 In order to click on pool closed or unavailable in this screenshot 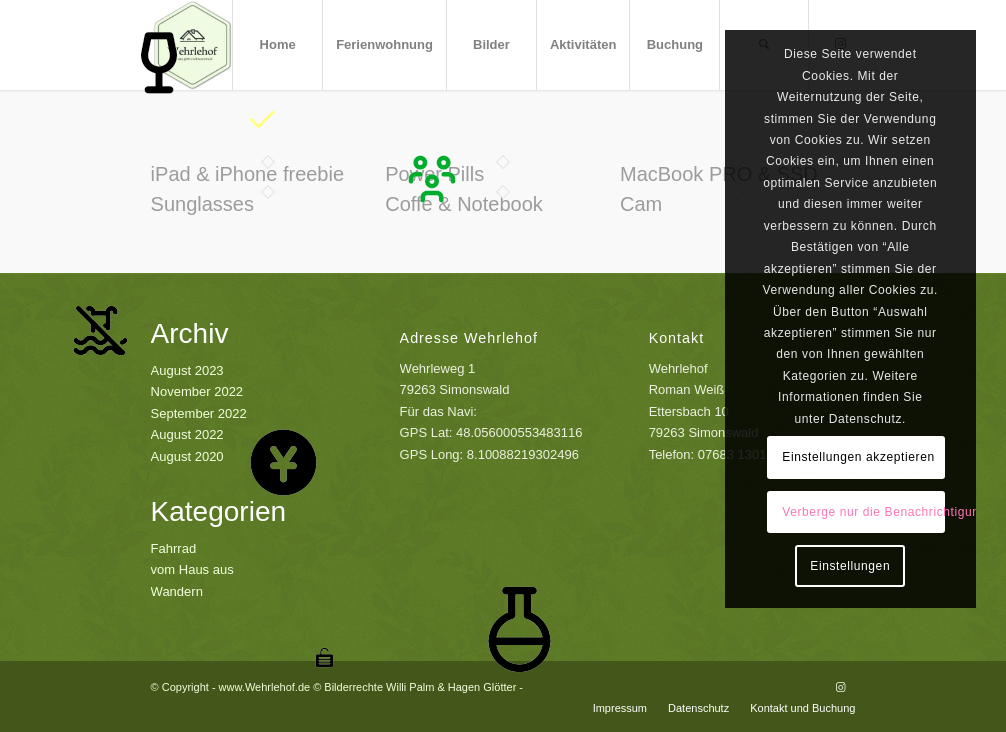, I will do `click(100, 330)`.